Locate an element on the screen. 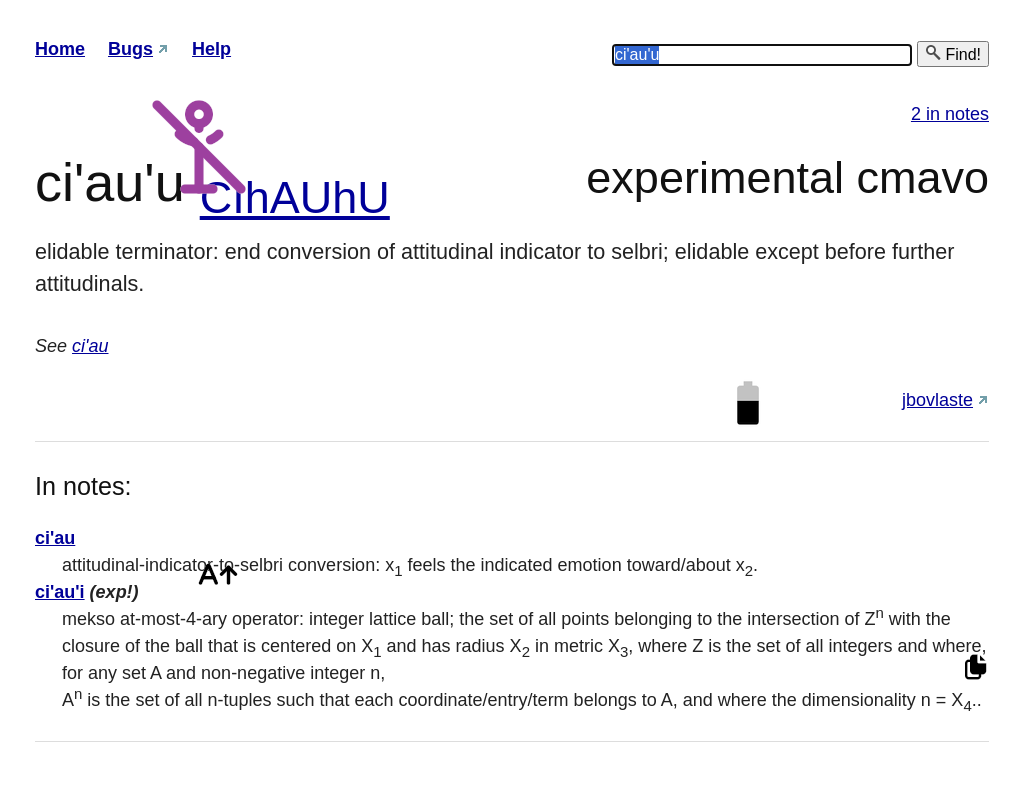  access your files and documents is located at coordinates (975, 667).